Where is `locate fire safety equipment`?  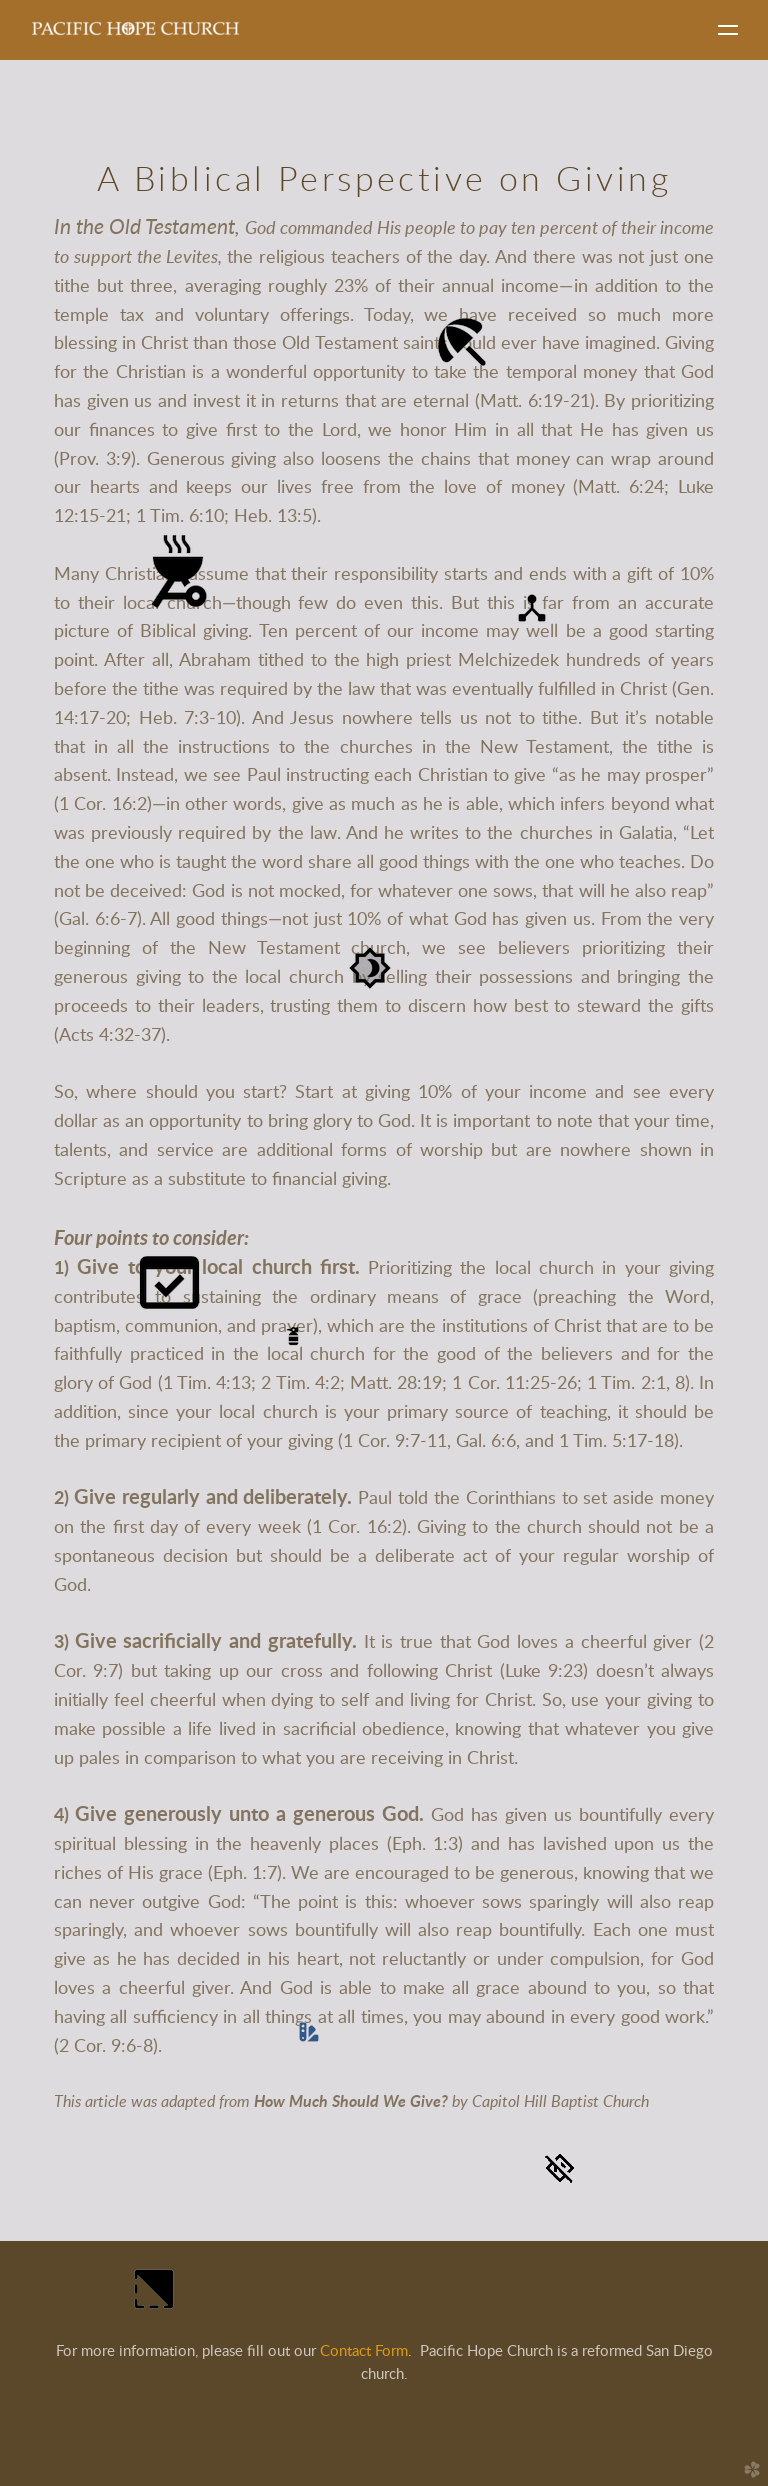 locate fire safety equipment is located at coordinates (293, 1335).